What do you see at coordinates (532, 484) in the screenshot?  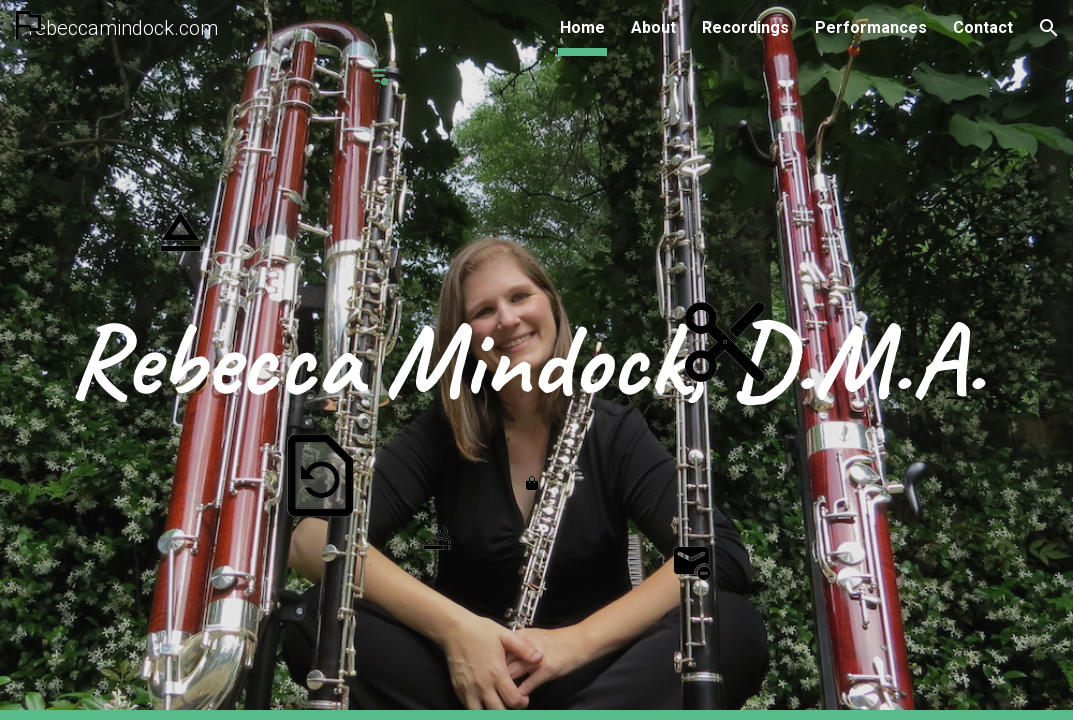 I see `view your shopping bag` at bounding box center [532, 484].